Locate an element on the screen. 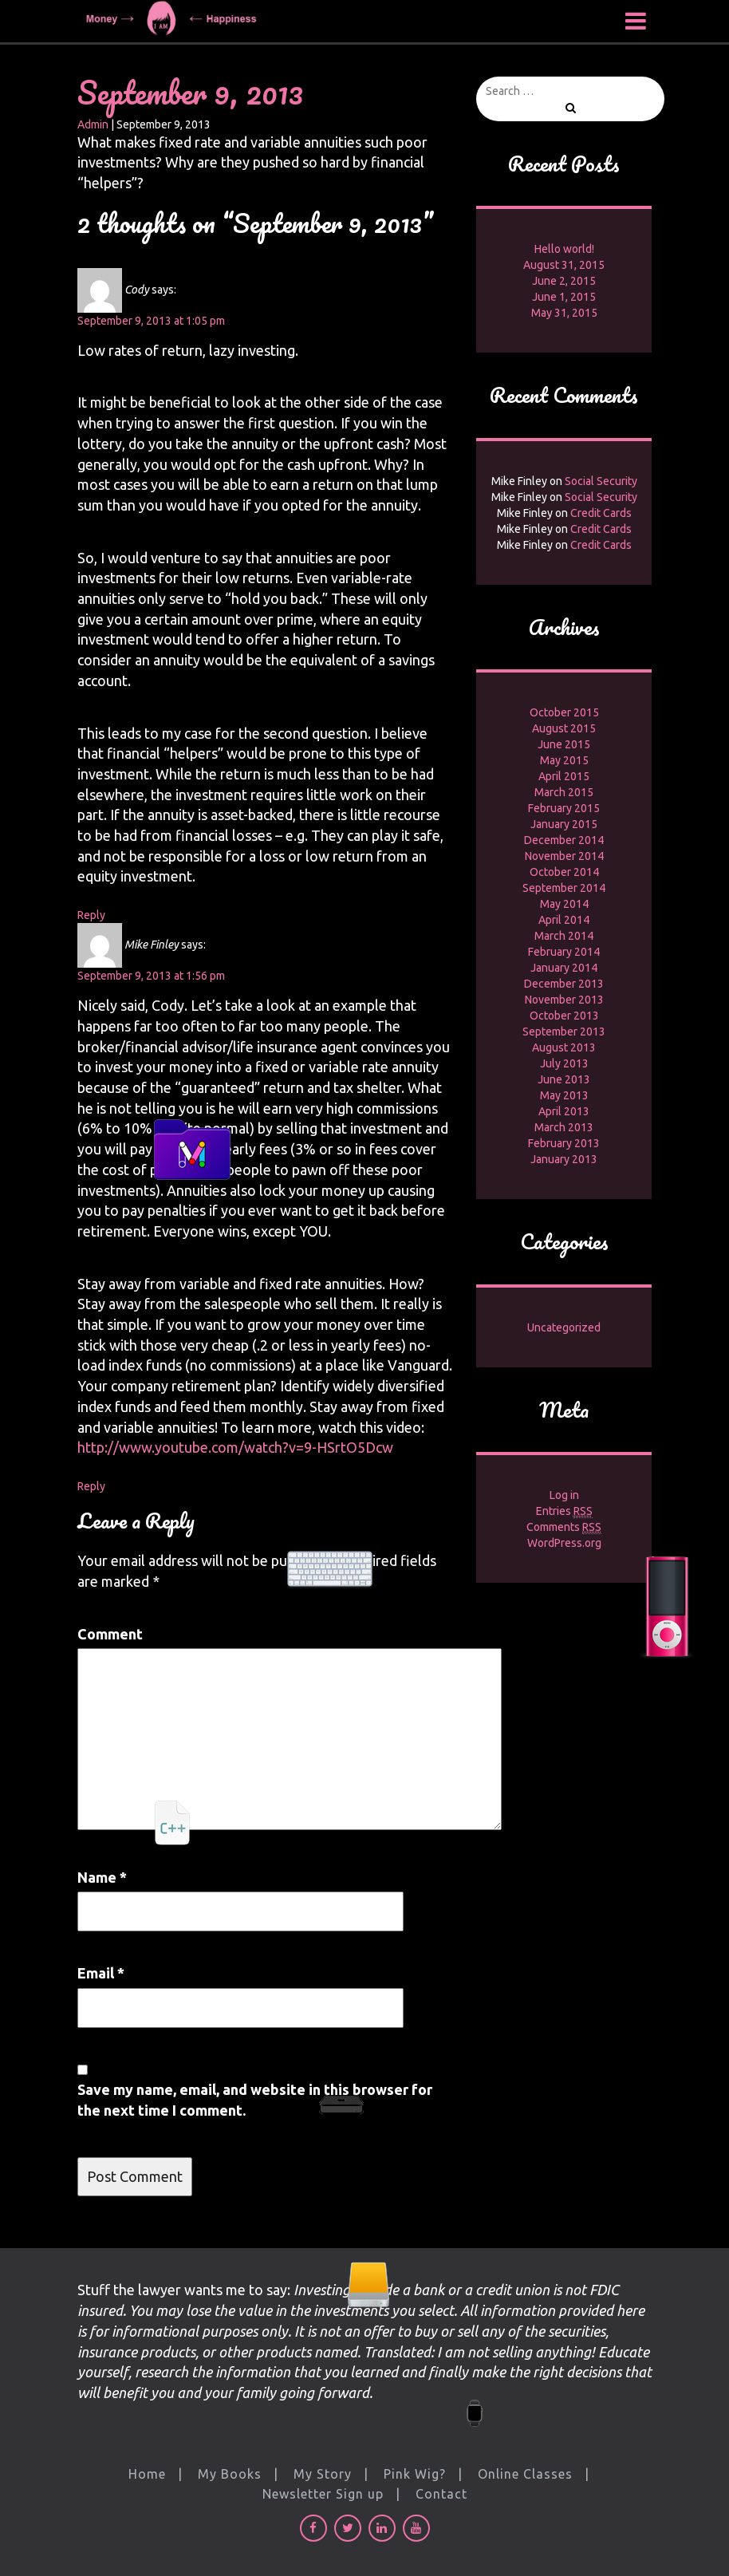  mac mini device in finder sidebar is located at coordinates (341, 2105).